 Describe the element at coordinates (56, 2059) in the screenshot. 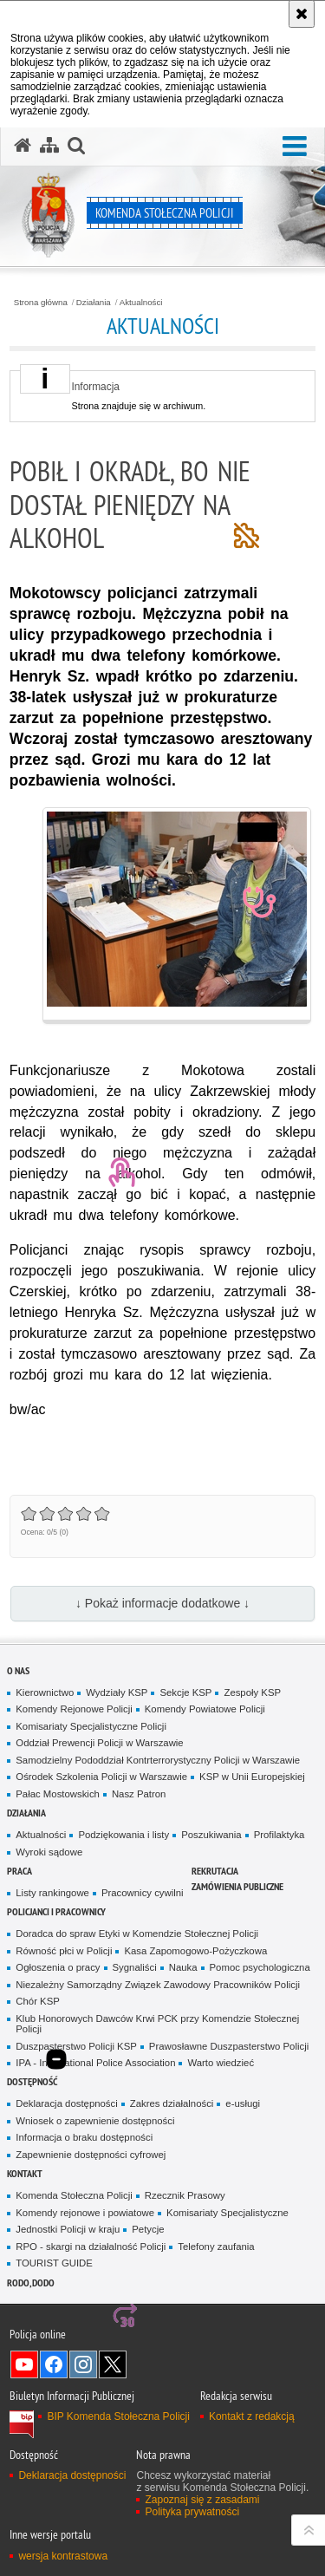

I see `remove an item from a list or collection` at that location.